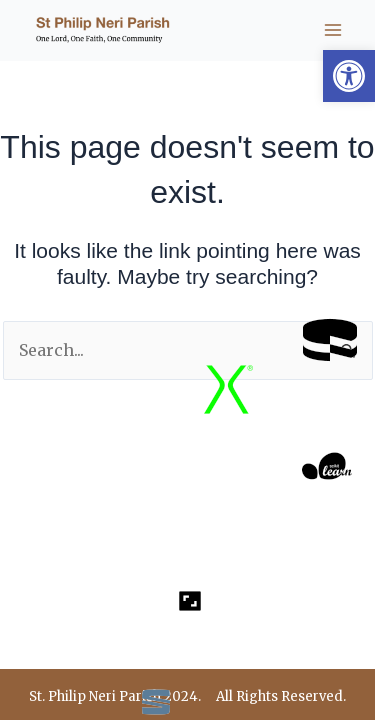  Describe the element at coordinates (327, 466) in the screenshot. I see `scikit-learn machine learning library logo` at that location.